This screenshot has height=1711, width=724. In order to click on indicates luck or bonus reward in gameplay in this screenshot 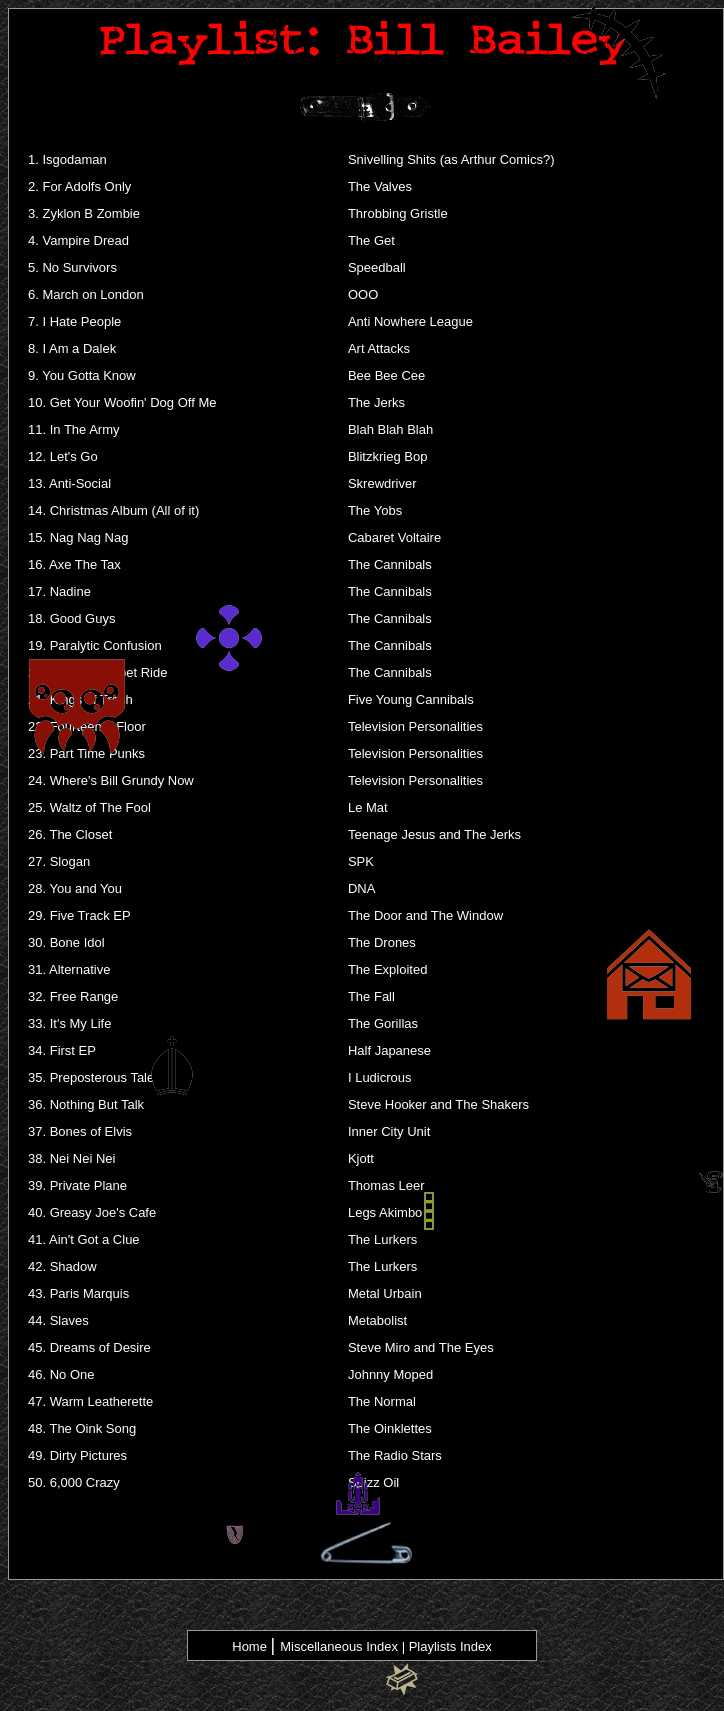, I will do `click(229, 638)`.